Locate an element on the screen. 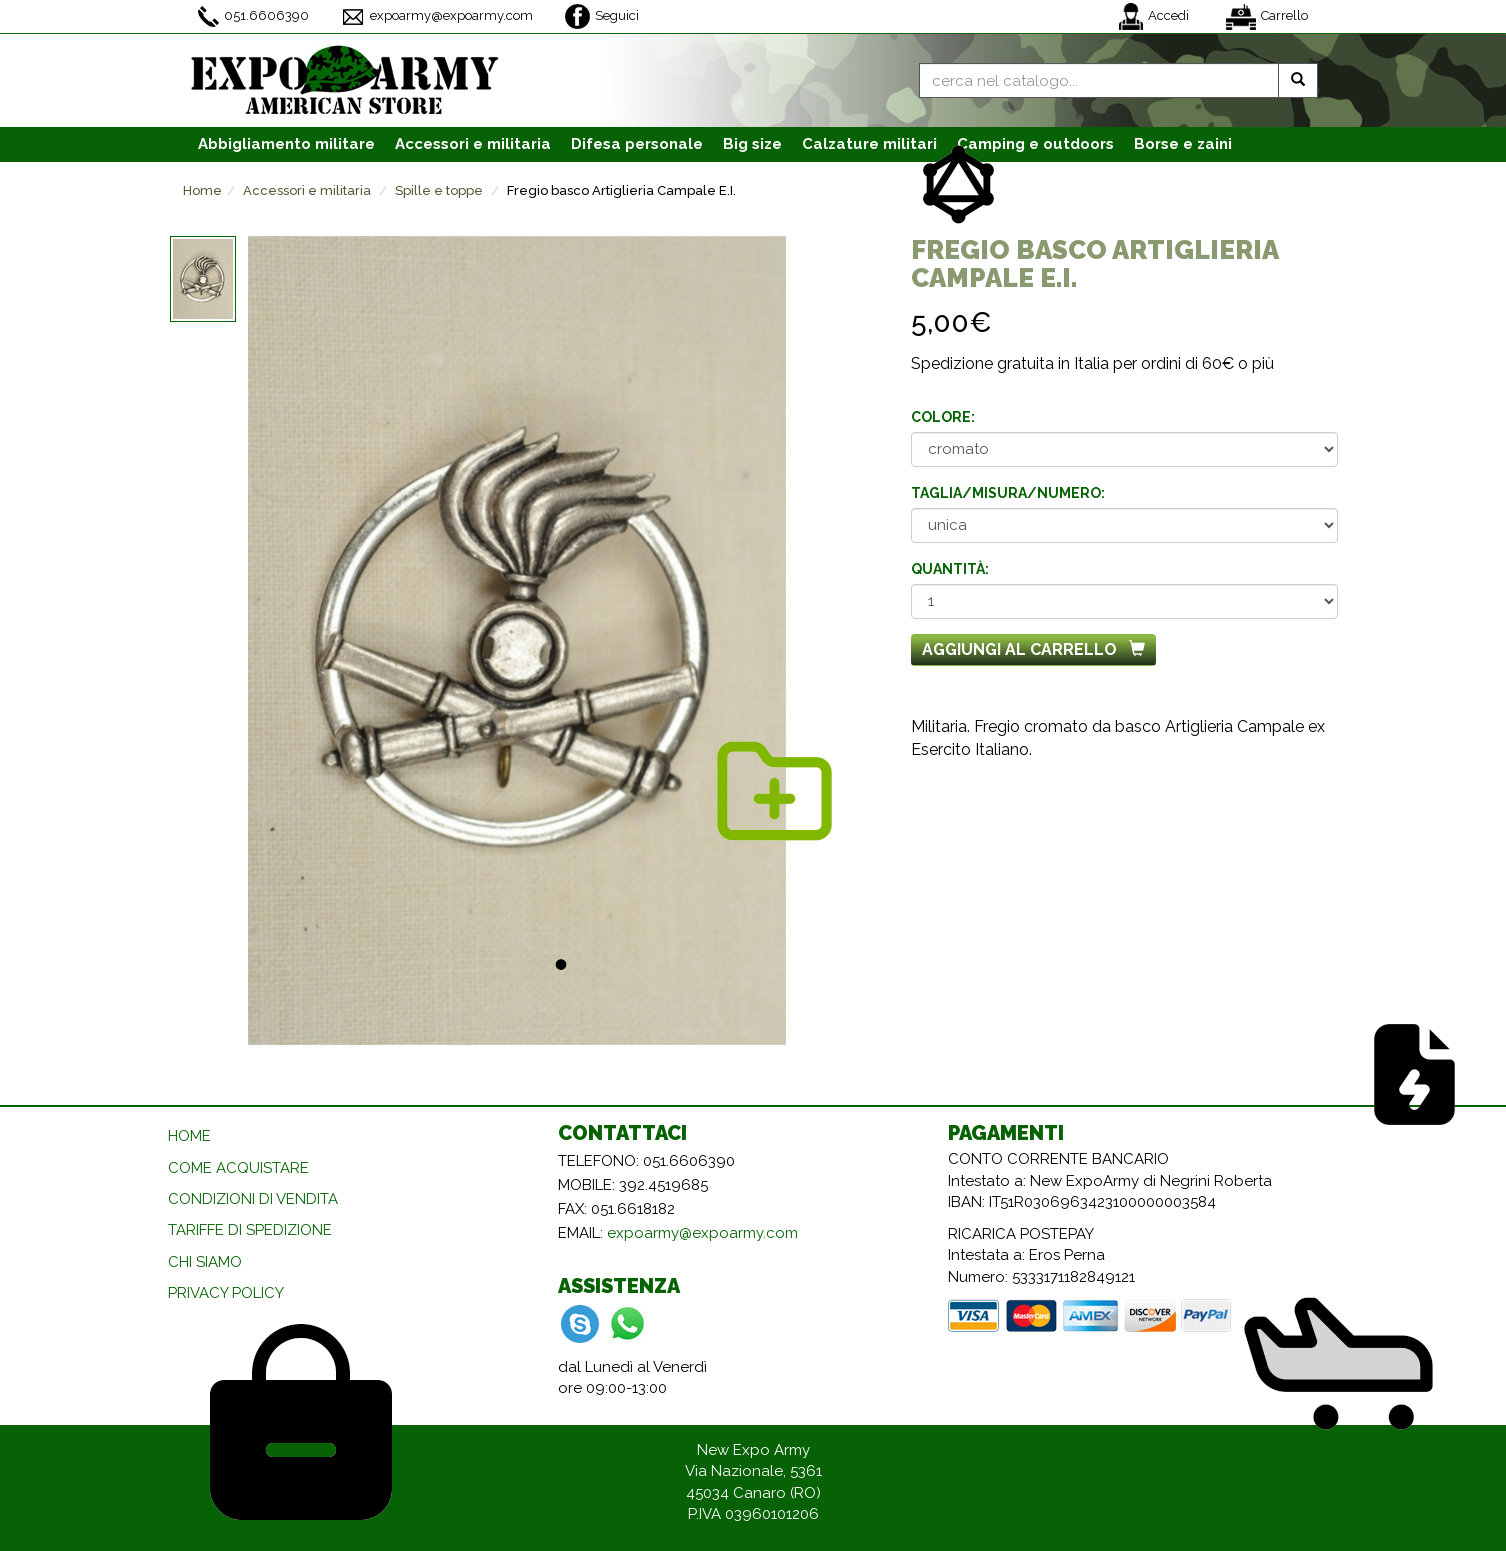  remove item from shopping bag is located at coordinates (301, 1422).